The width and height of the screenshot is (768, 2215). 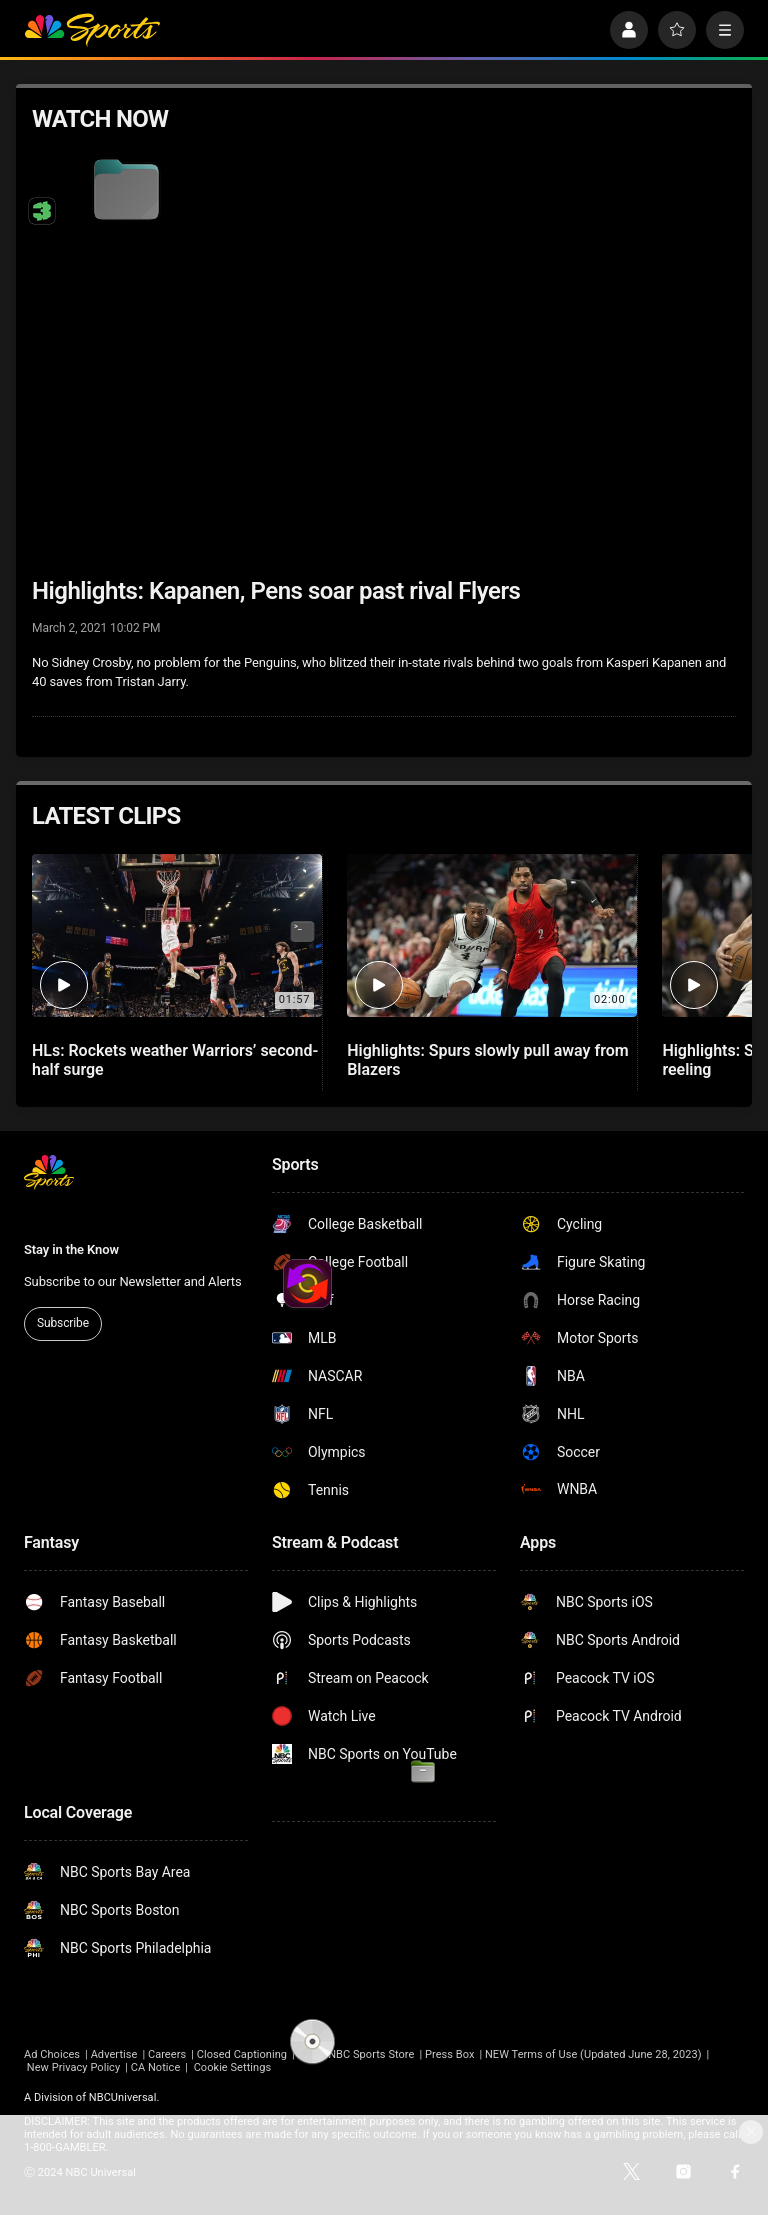 What do you see at coordinates (126, 189) in the screenshot?
I see `open folder to view contents` at bounding box center [126, 189].